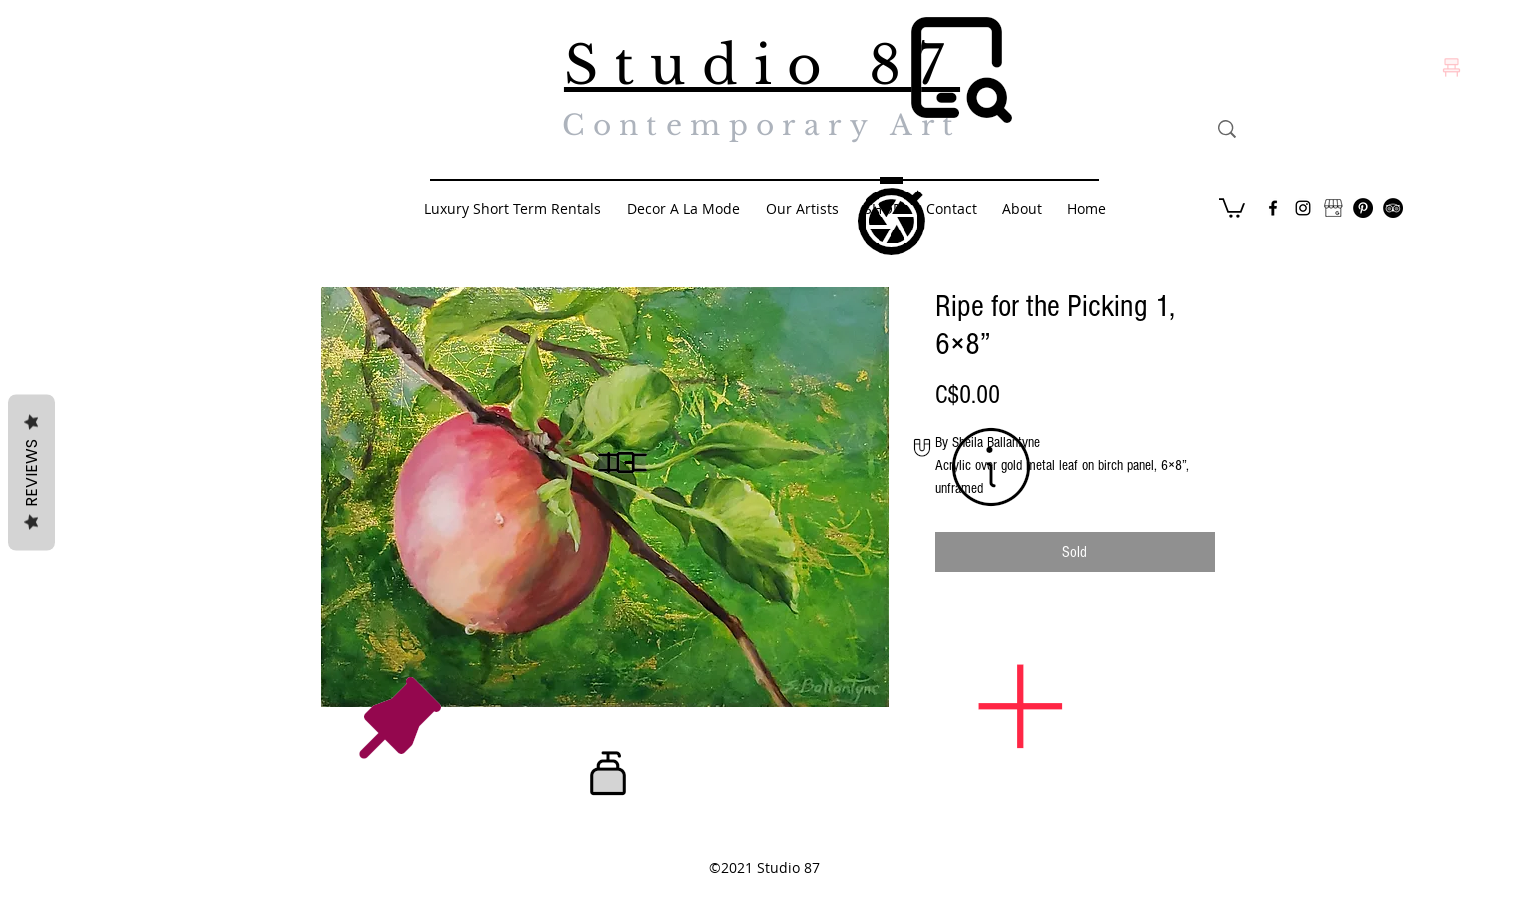 The height and width of the screenshot is (898, 1529). What do you see at coordinates (399, 719) in the screenshot?
I see `pin this item to keep it visible` at bounding box center [399, 719].